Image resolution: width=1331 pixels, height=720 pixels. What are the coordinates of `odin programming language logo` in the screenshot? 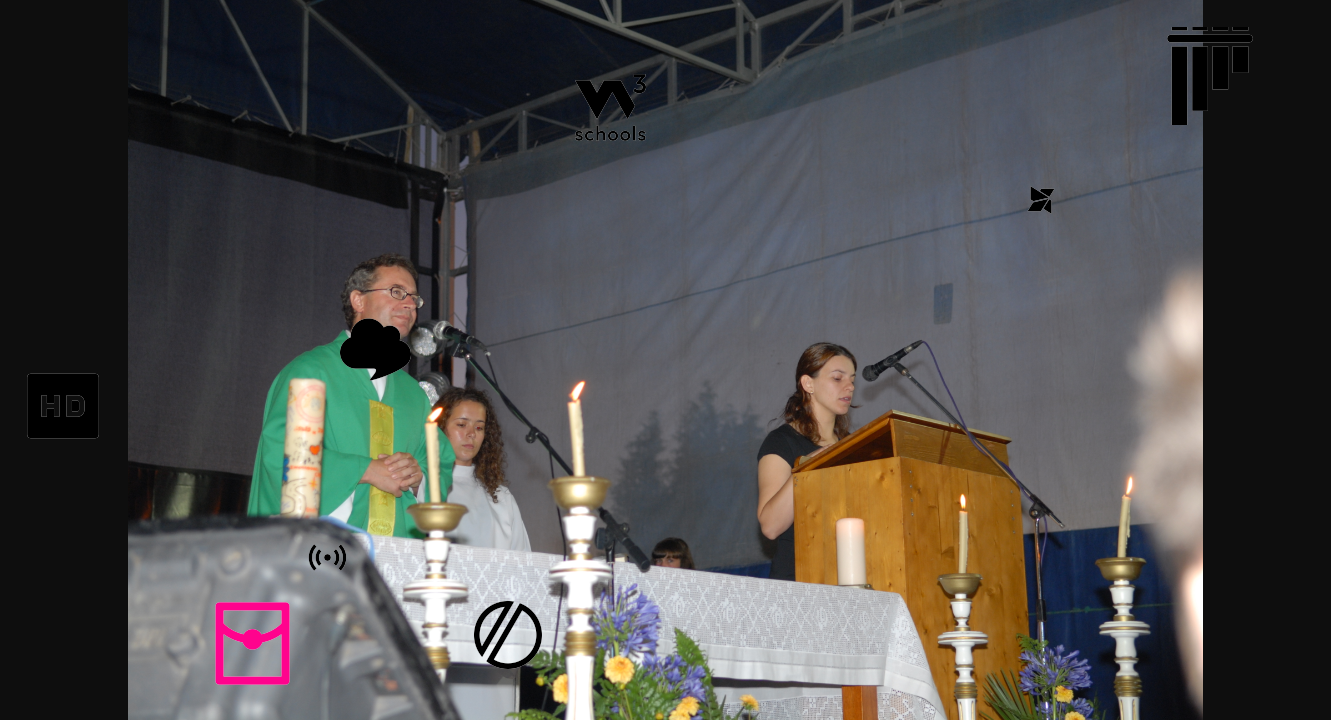 It's located at (508, 635).